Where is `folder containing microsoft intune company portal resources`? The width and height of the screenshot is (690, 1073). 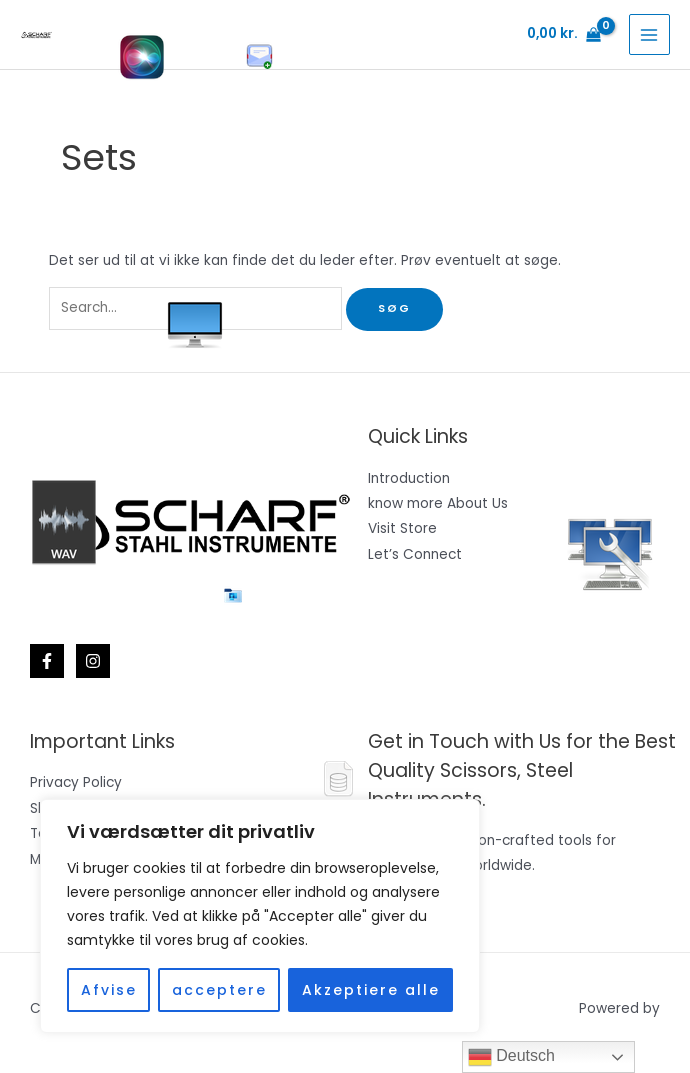 folder containing microsoft intune company portal resources is located at coordinates (233, 596).